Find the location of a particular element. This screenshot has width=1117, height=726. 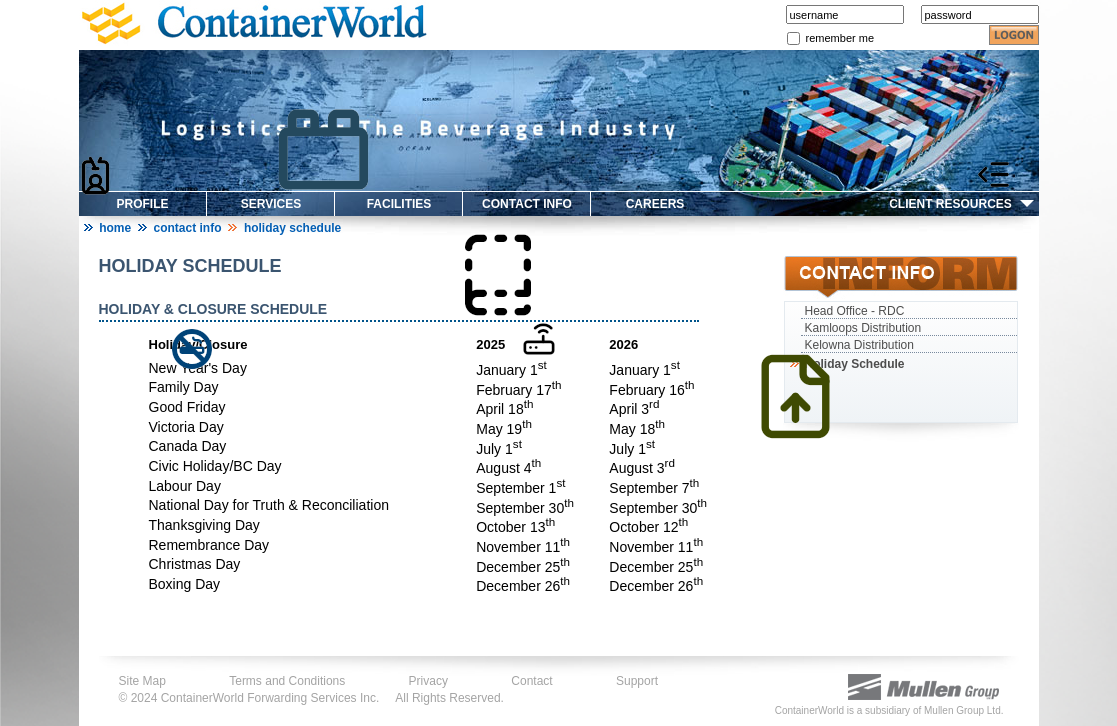

access building blocks or modular components is located at coordinates (323, 149).